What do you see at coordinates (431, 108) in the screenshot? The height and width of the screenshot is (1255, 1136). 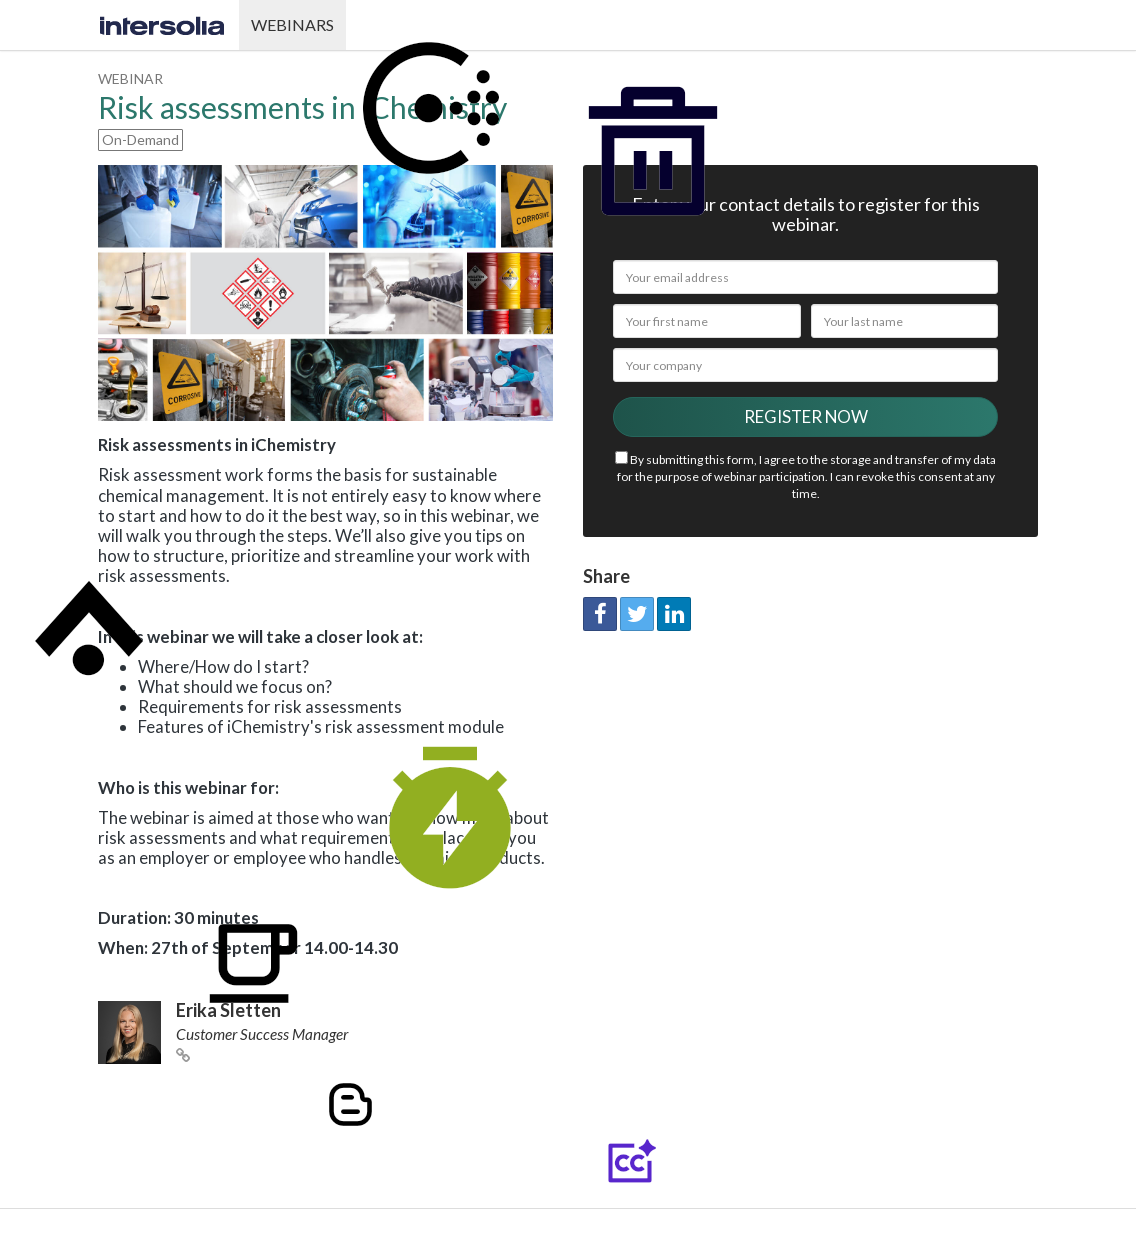 I see `HashiCorp Consul logo` at bounding box center [431, 108].